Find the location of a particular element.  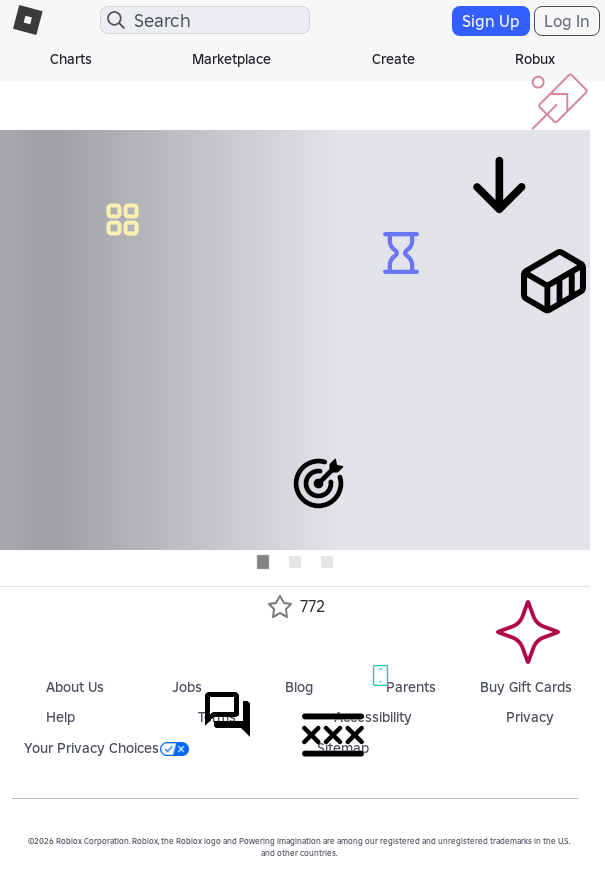

delete multiple selected items is located at coordinates (333, 735).